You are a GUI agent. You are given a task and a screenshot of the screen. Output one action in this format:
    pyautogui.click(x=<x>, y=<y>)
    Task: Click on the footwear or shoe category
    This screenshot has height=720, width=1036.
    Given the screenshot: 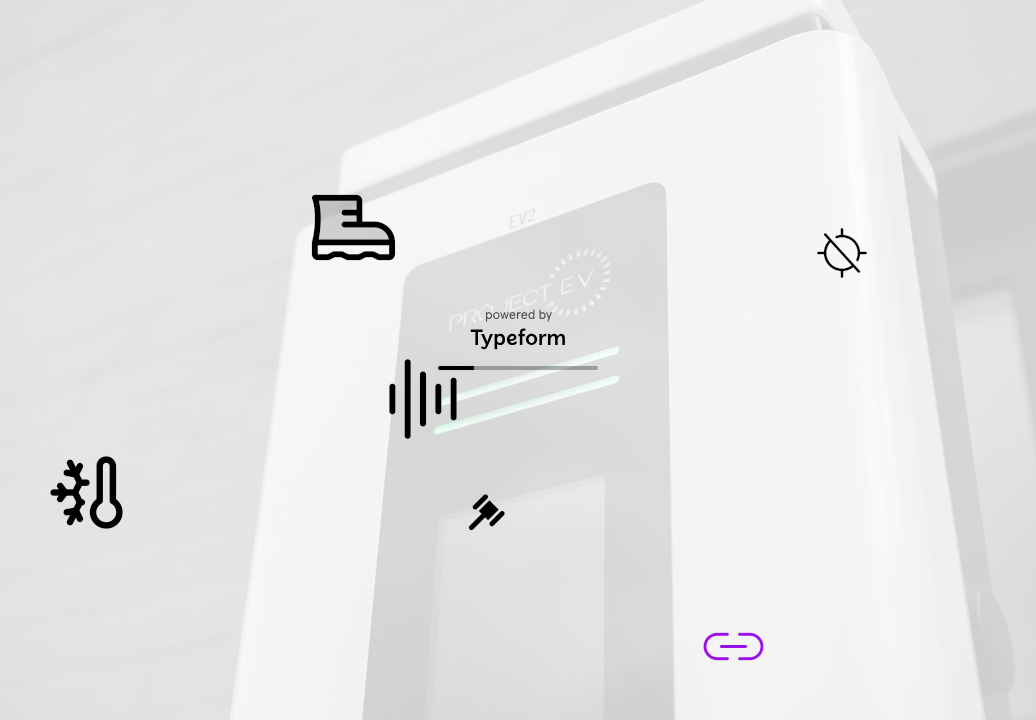 What is the action you would take?
    pyautogui.click(x=350, y=227)
    